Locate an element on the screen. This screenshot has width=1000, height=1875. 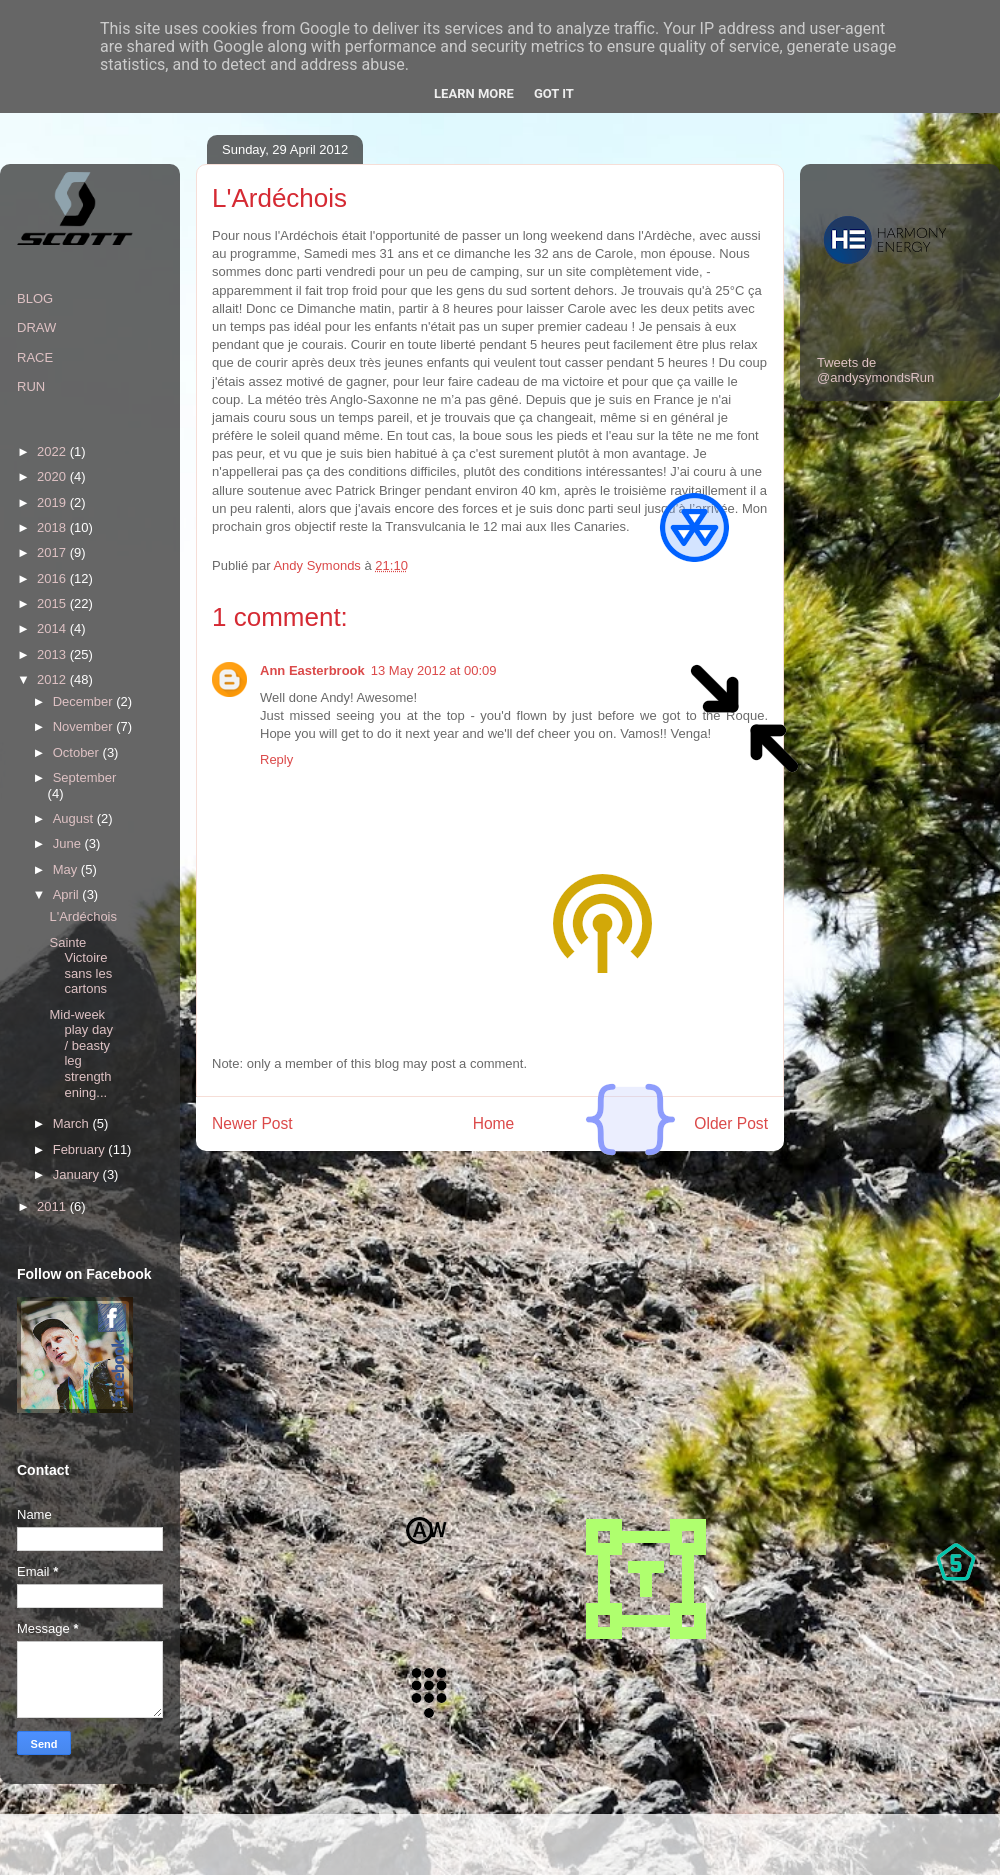
insert a text box or text field is located at coordinates (646, 1579).